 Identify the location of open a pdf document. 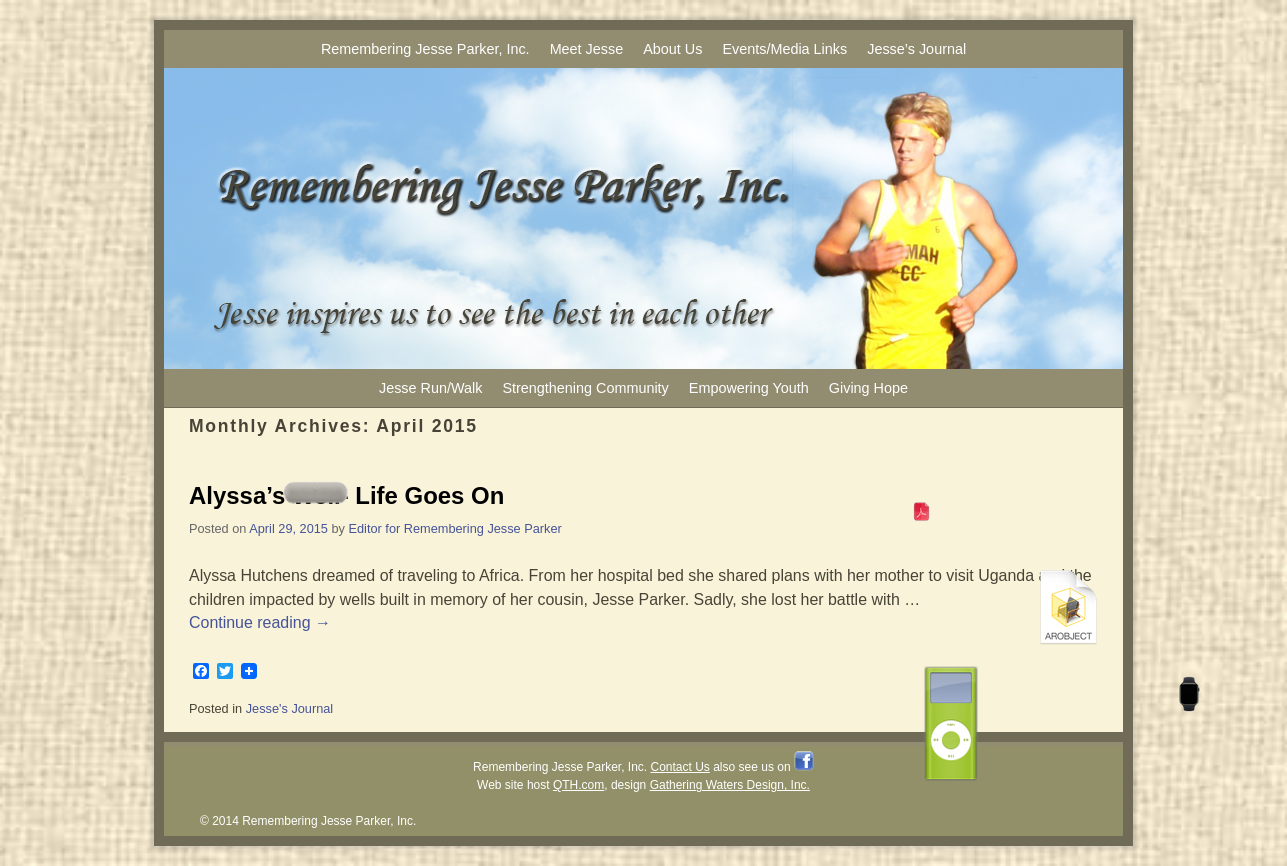
(921, 511).